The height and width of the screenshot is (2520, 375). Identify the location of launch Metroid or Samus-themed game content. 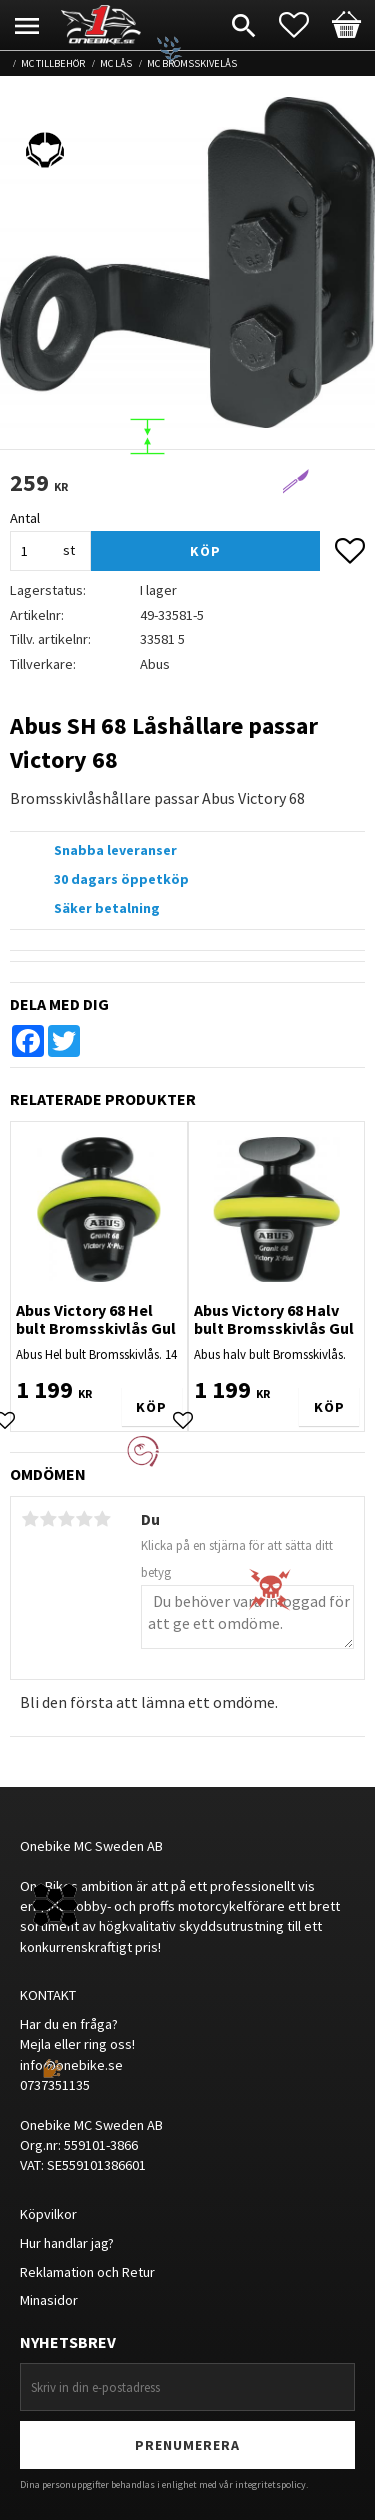
(45, 150).